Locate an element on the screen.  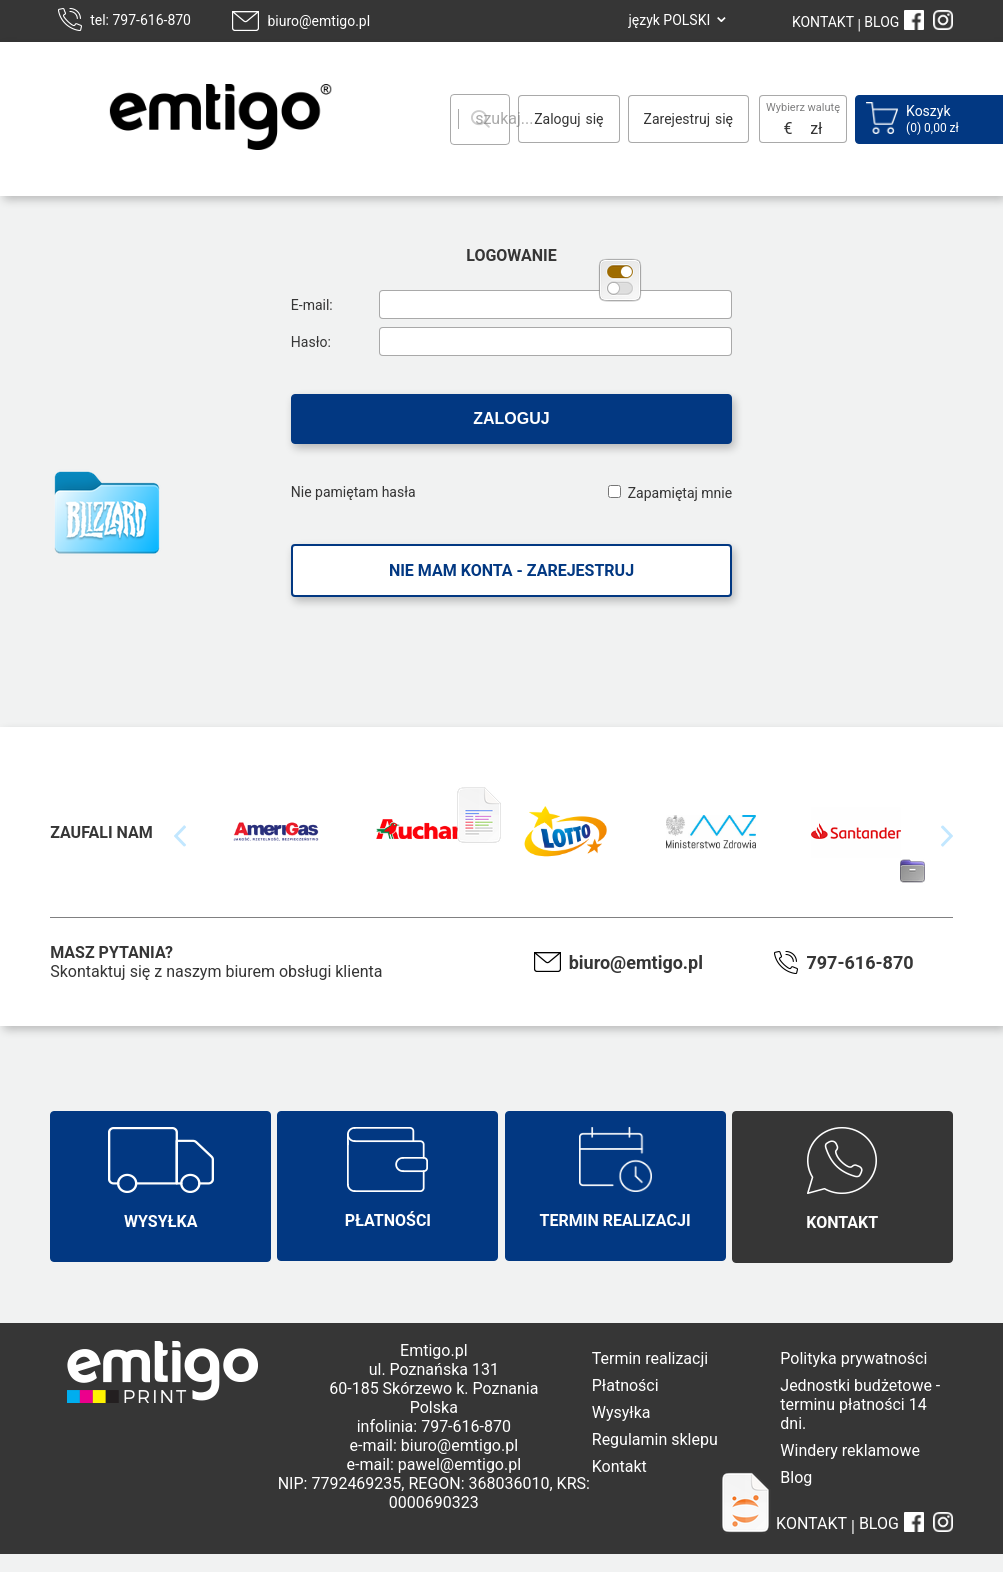
open the file manager application is located at coordinates (912, 870).